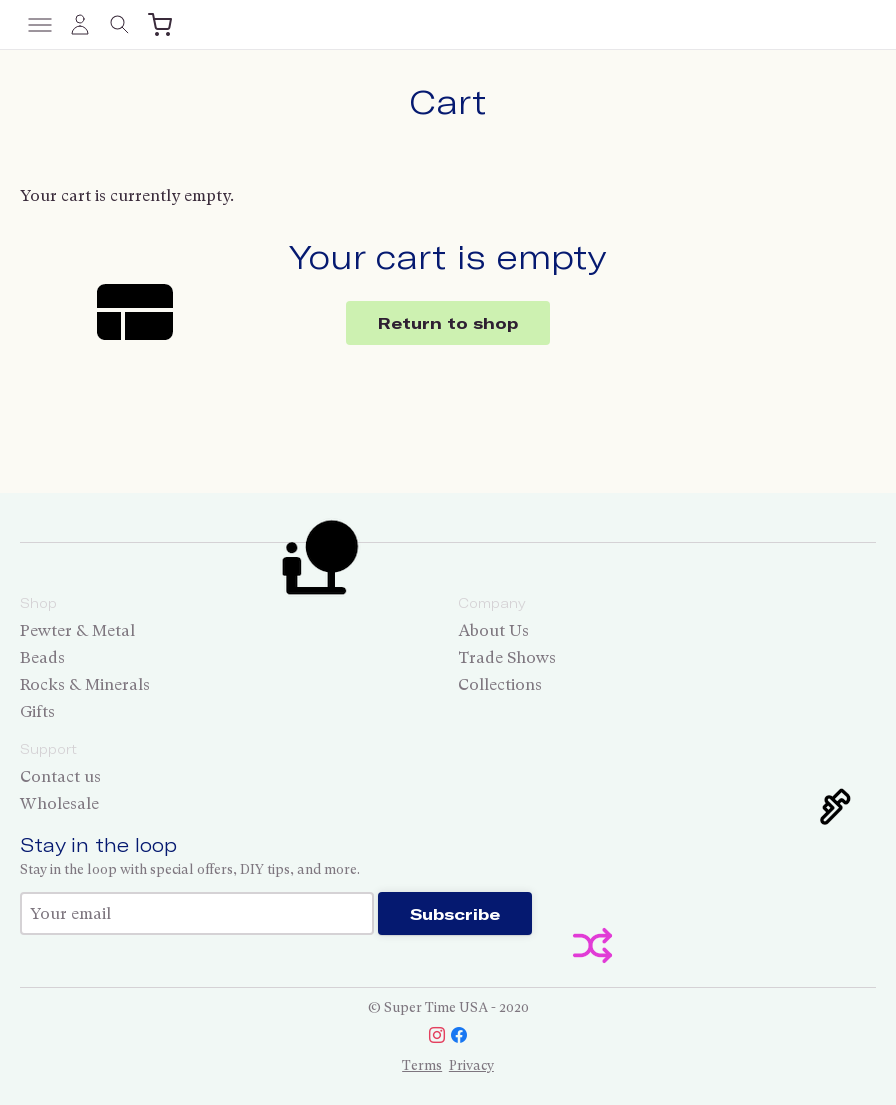  What do you see at coordinates (835, 807) in the screenshot?
I see `access tools or settings` at bounding box center [835, 807].